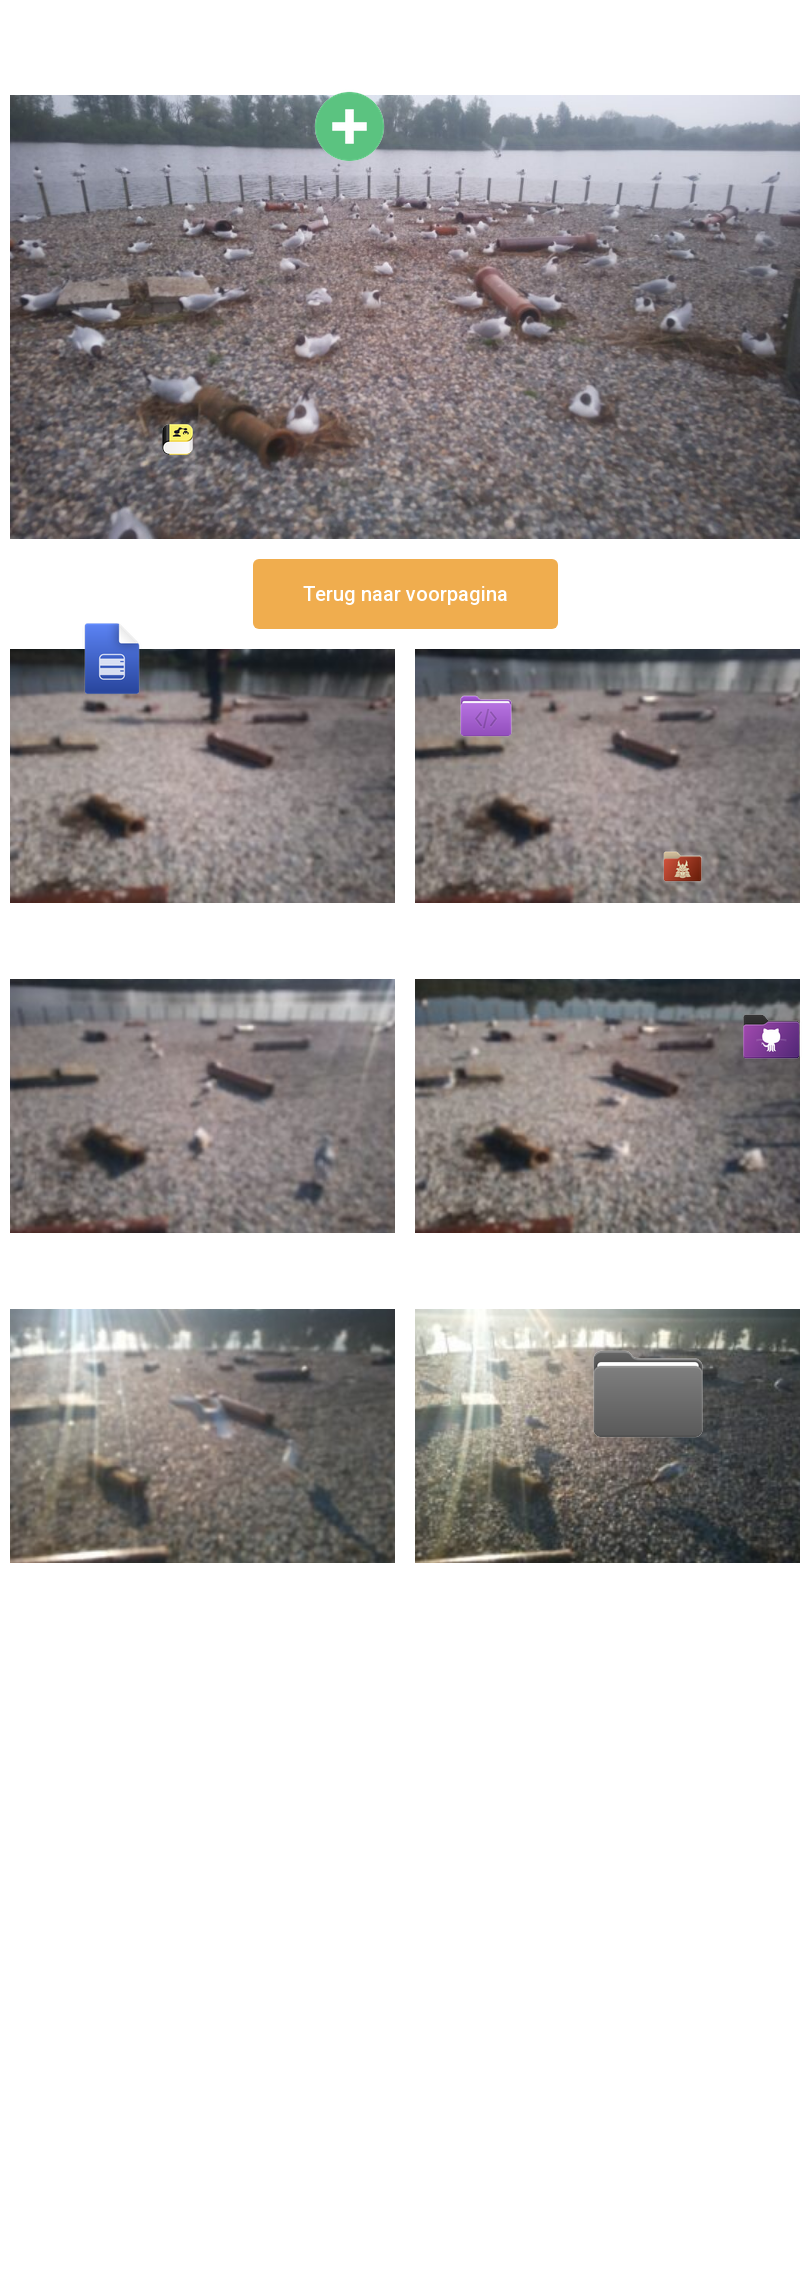  What do you see at coordinates (177, 439) in the screenshot?
I see `open the manuals app` at bounding box center [177, 439].